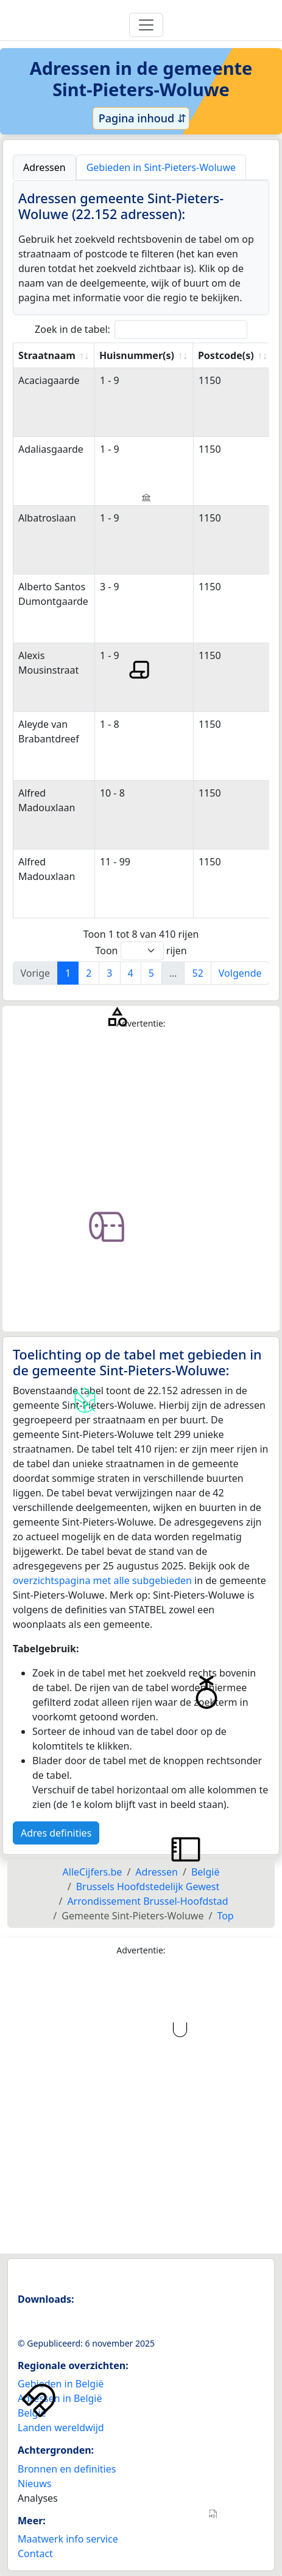 The height and width of the screenshot is (2576, 282). What do you see at coordinates (206, 1692) in the screenshot?
I see `indicates nonbinary gender identity option` at bounding box center [206, 1692].